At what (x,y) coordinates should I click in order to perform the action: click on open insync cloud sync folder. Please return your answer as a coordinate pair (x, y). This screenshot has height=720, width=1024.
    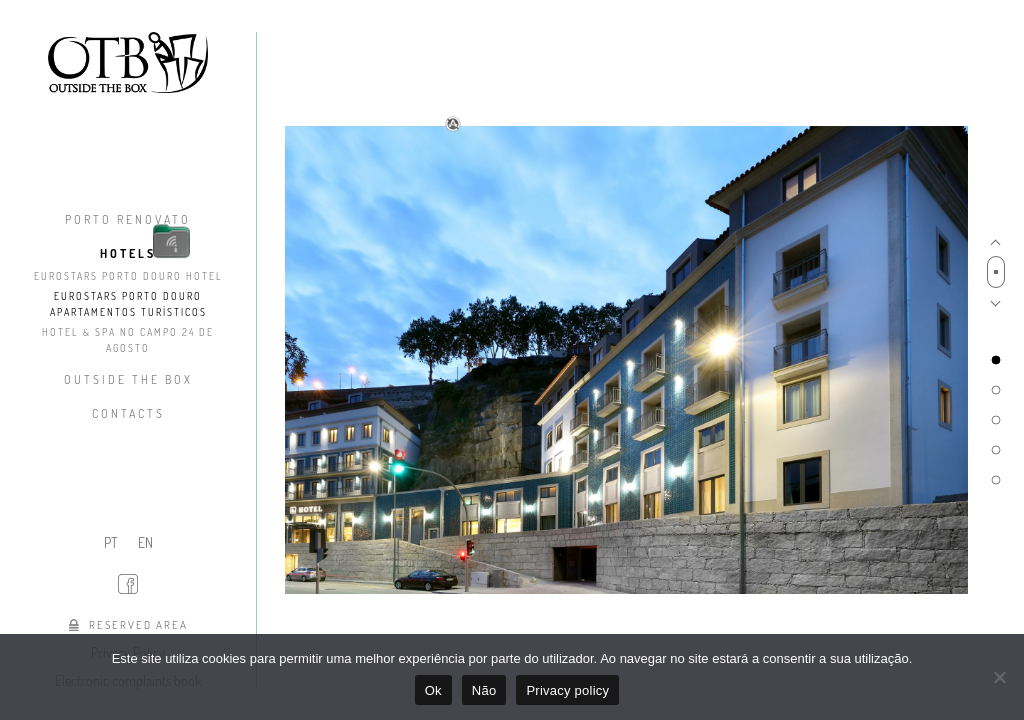
    Looking at the image, I should click on (171, 240).